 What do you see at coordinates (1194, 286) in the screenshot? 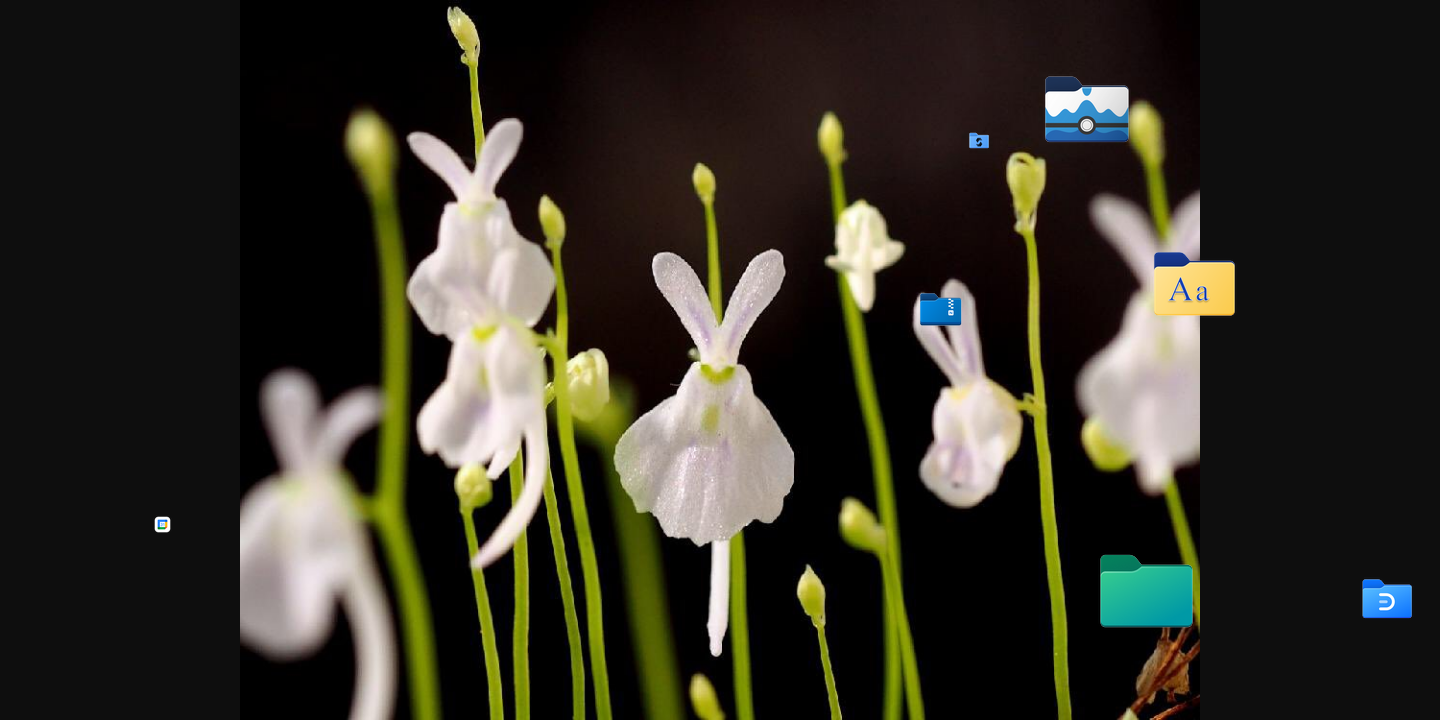
I see `open fonts folder` at bounding box center [1194, 286].